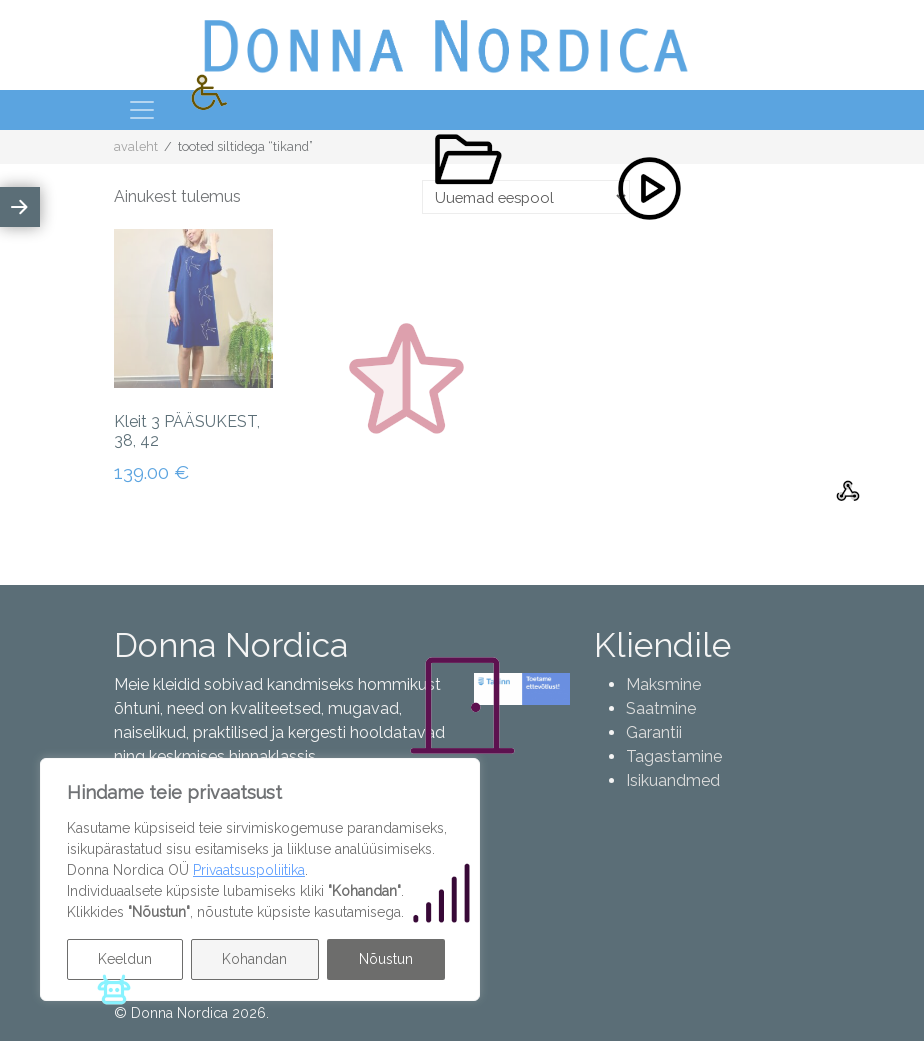  Describe the element at coordinates (848, 492) in the screenshot. I see `configure webhook integrations` at that location.